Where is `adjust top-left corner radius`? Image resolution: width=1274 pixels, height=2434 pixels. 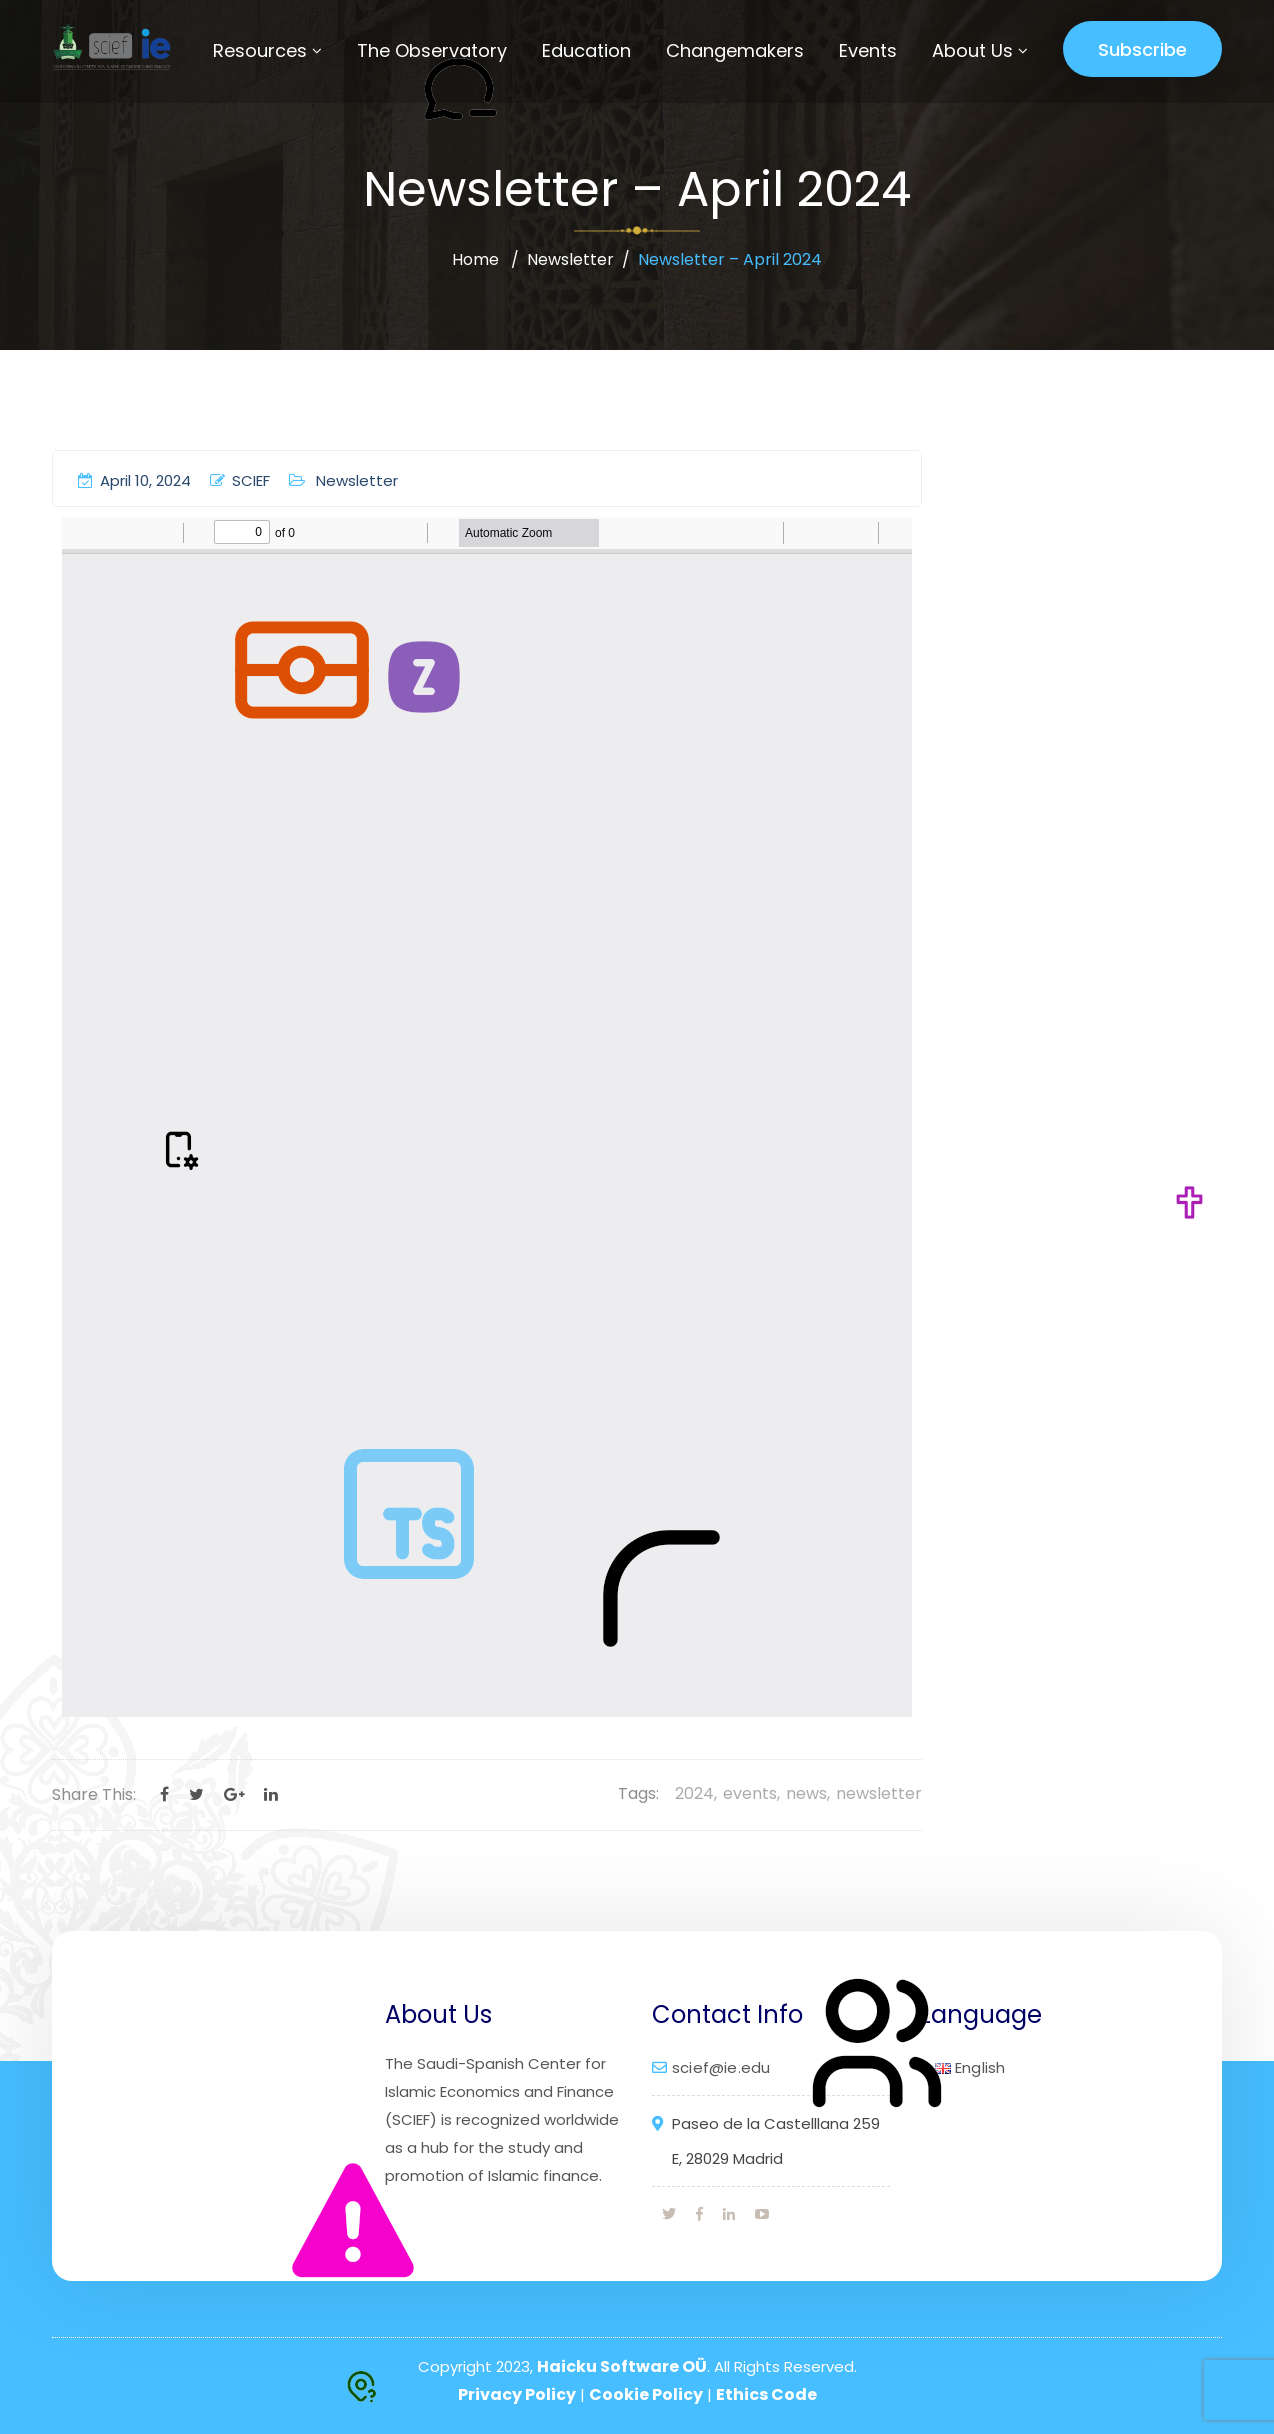
adjust top-left corner radius is located at coordinates (661, 1588).